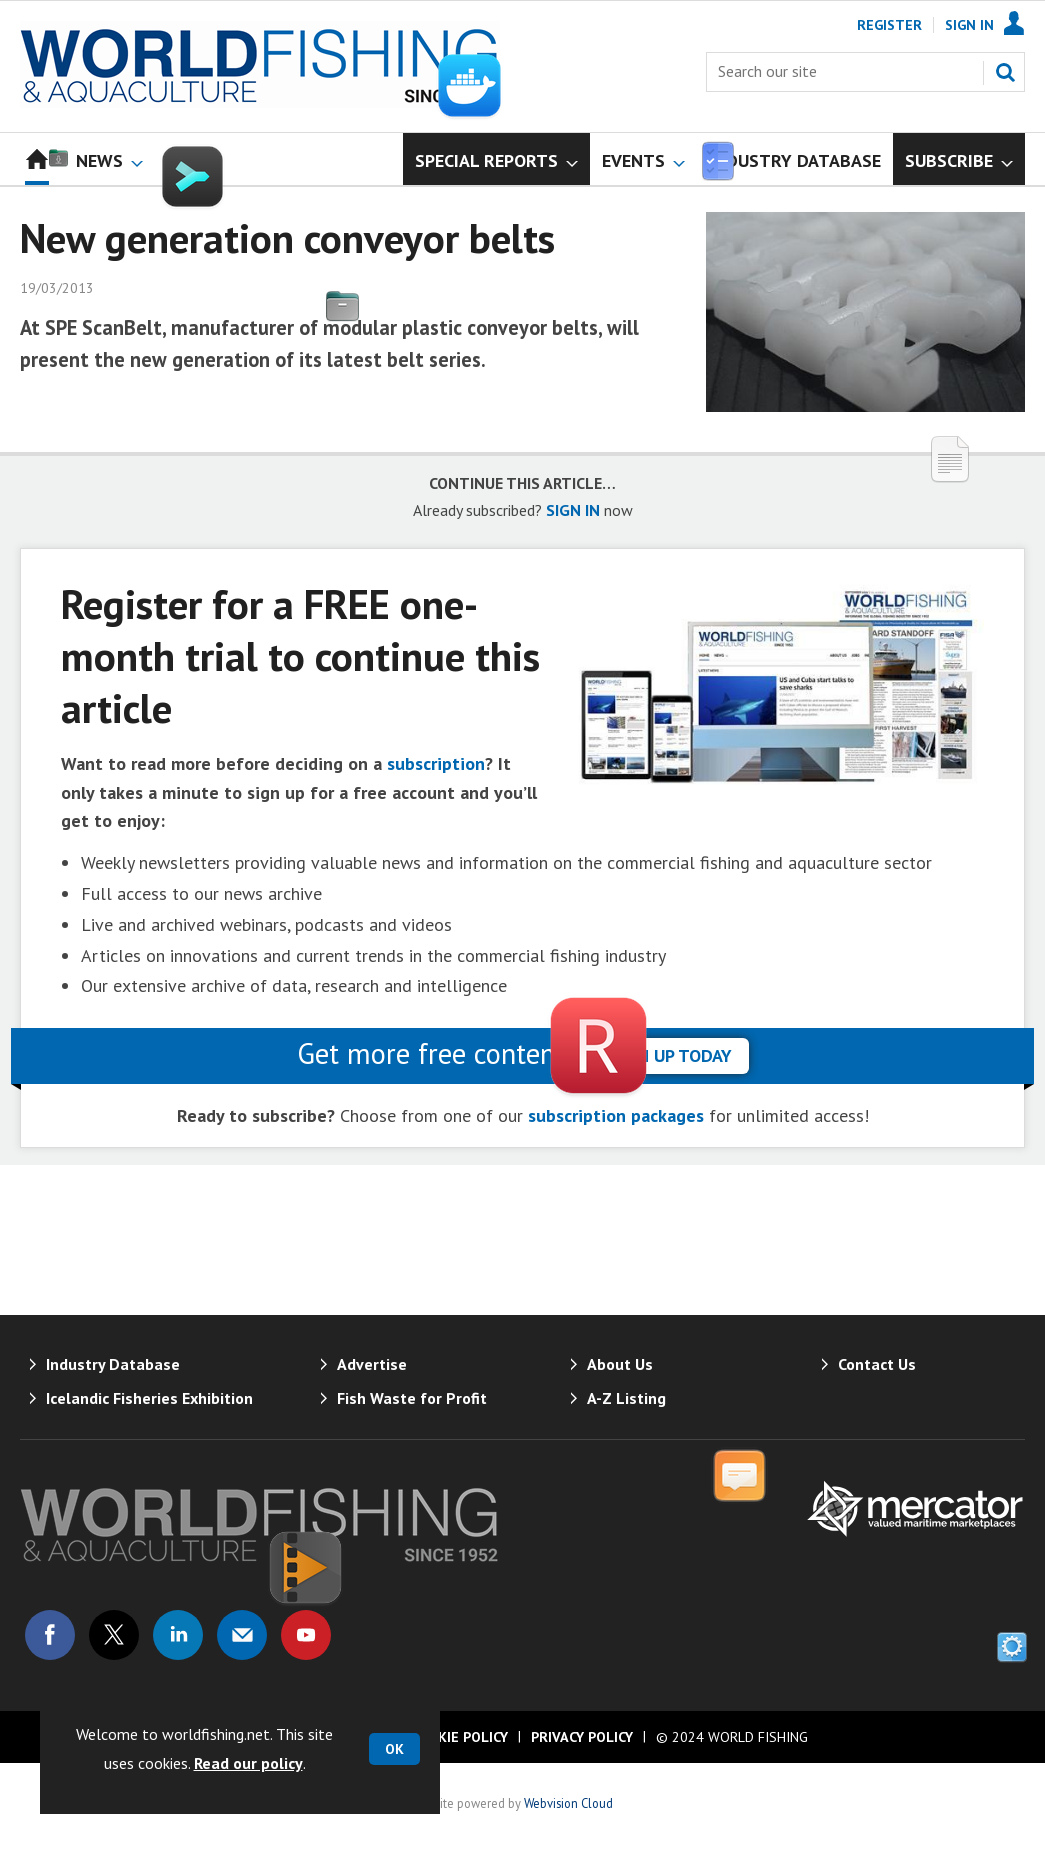 This screenshot has width=1045, height=1854. What do you see at coordinates (58, 157) in the screenshot?
I see `open downloads folder` at bounding box center [58, 157].